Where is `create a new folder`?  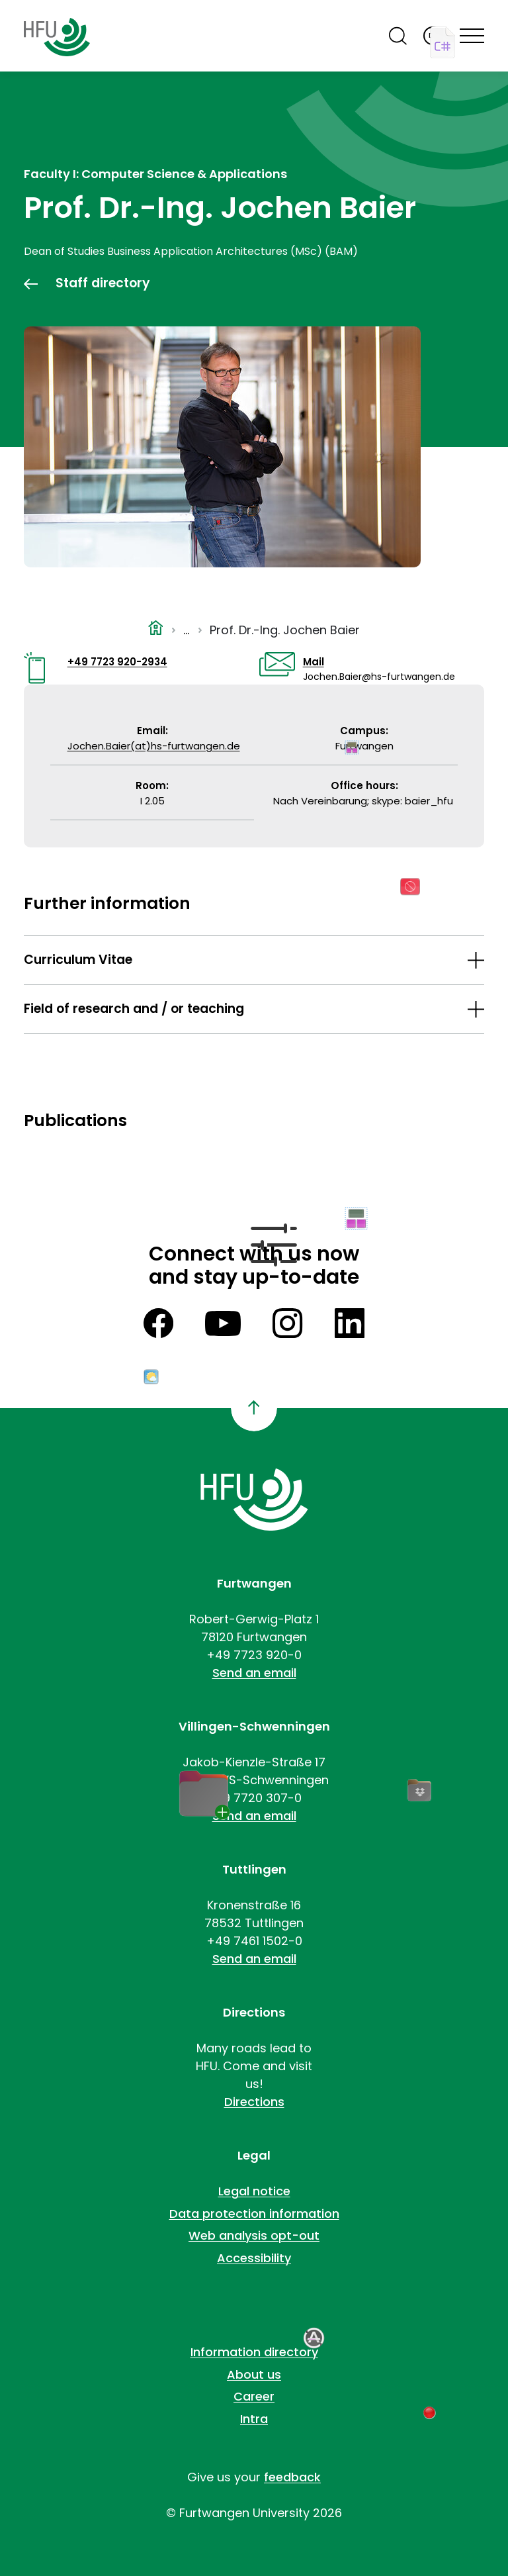 create a new folder is located at coordinates (204, 1793).